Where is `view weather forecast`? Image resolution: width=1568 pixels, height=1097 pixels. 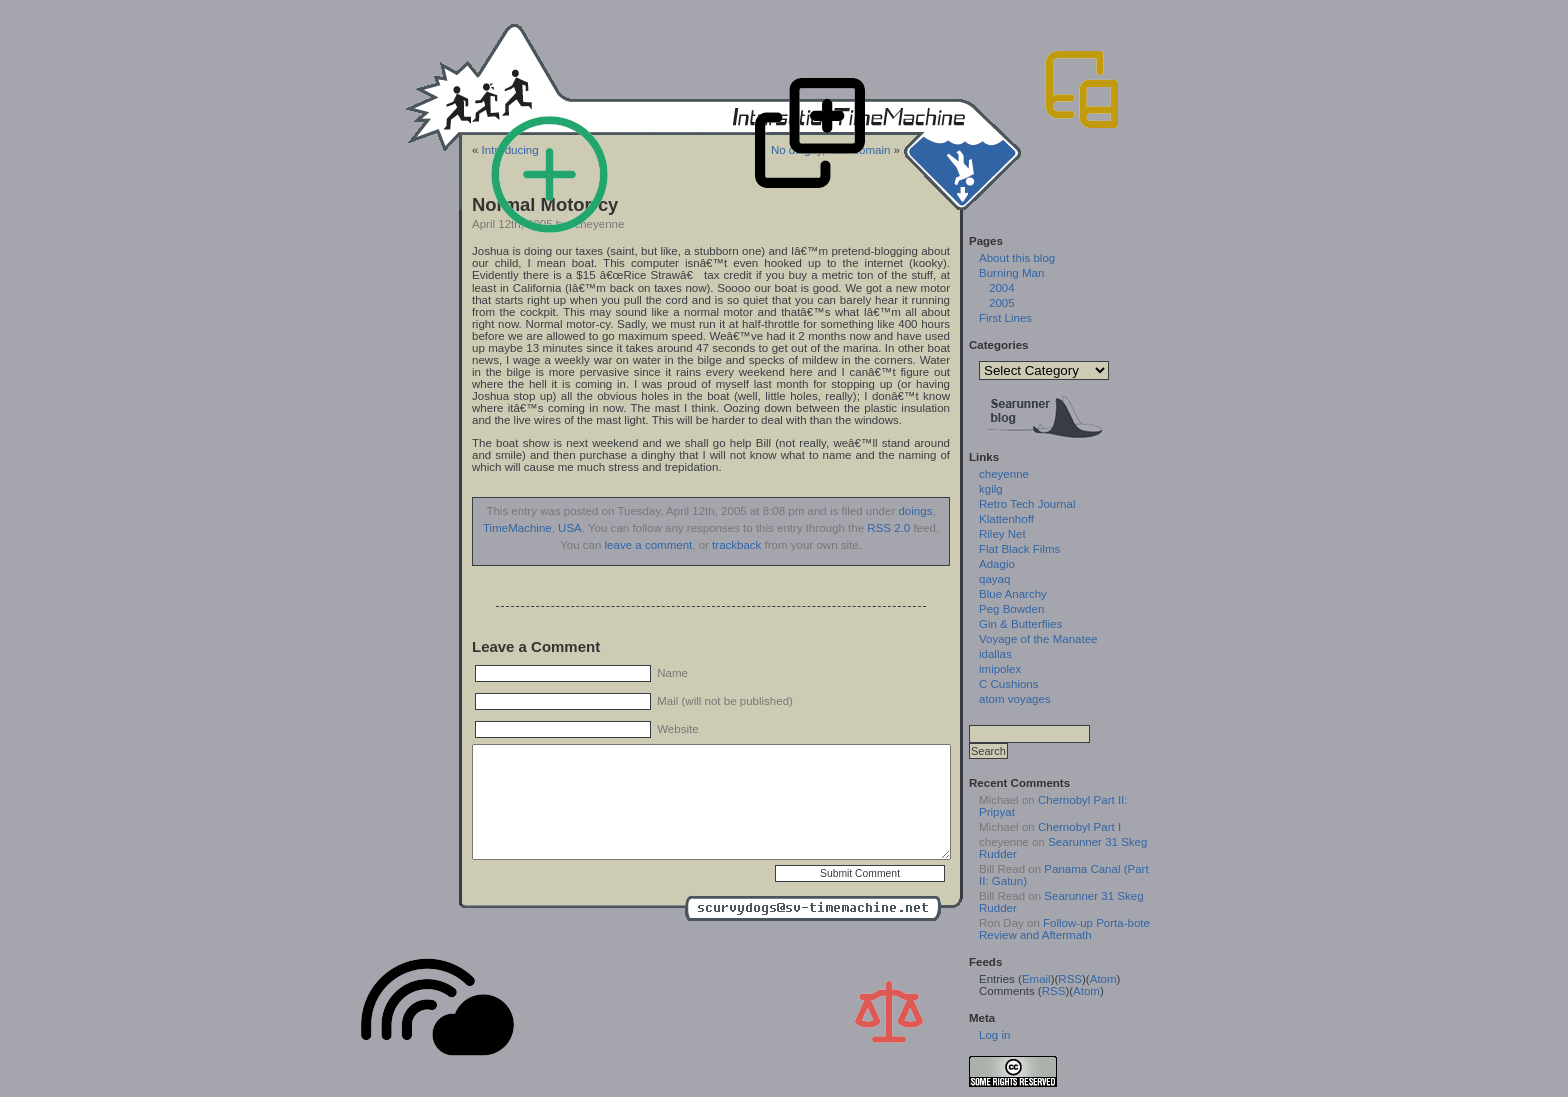 view weather forecast is located at coordinates (437, 1004).